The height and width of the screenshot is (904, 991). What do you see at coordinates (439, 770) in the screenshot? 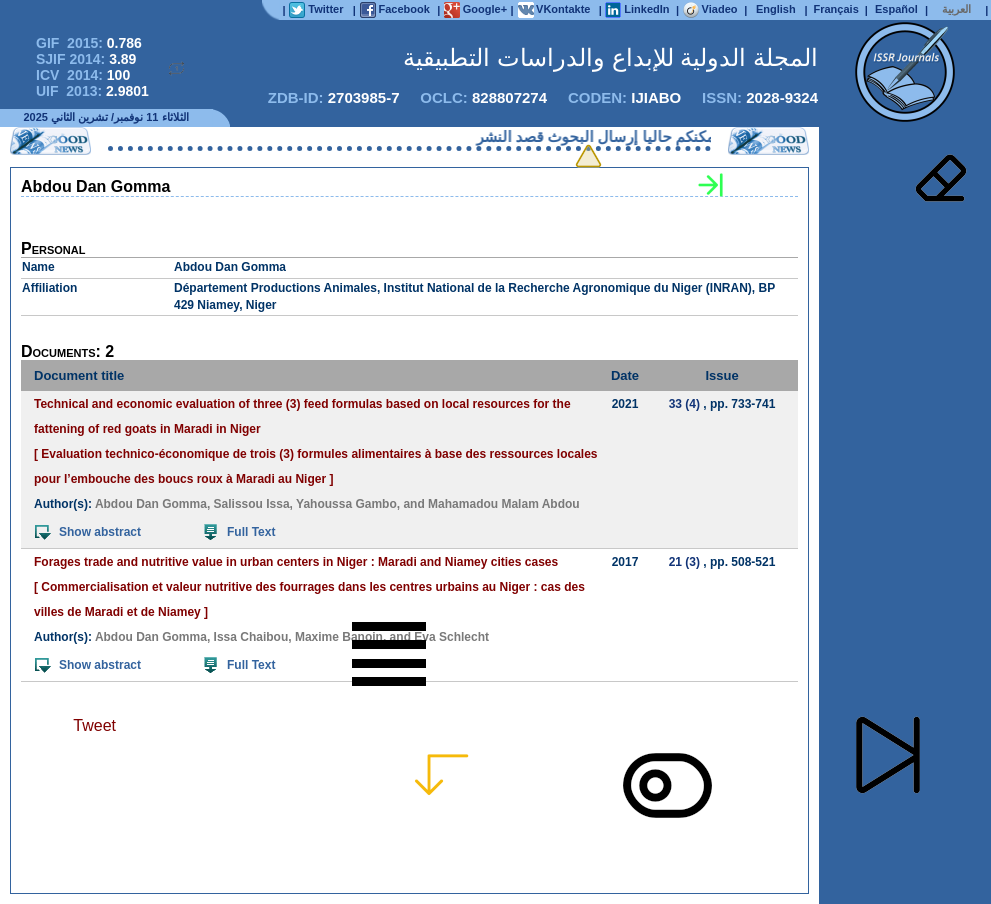
I see `go back and down in navigation` at bounding box center [439, 770].